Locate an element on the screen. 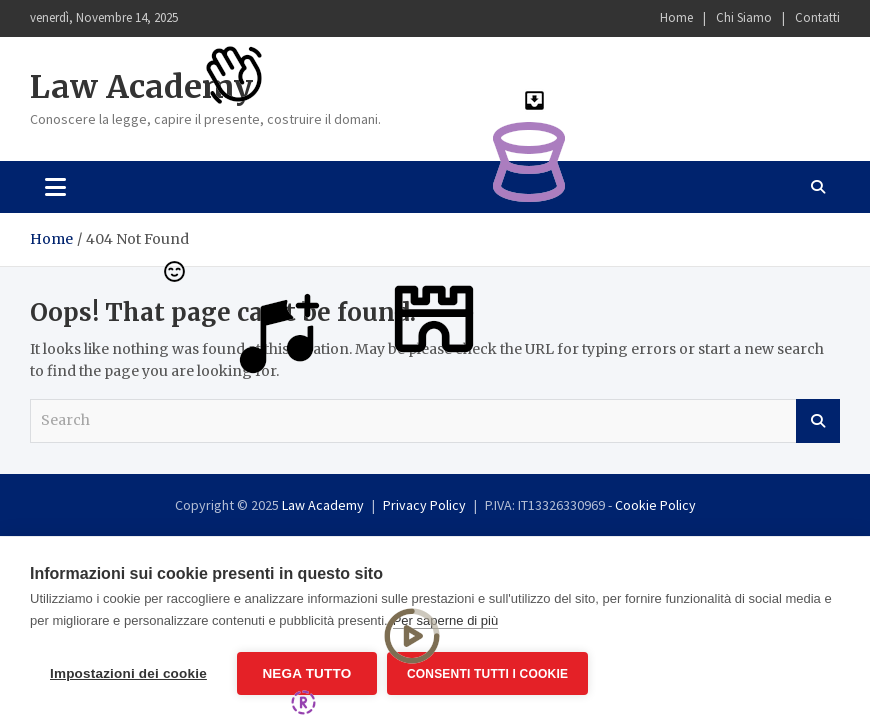 This screenshot has height=720, width=870. access castle or fortress-themed content is located at coordinates (434, 317).